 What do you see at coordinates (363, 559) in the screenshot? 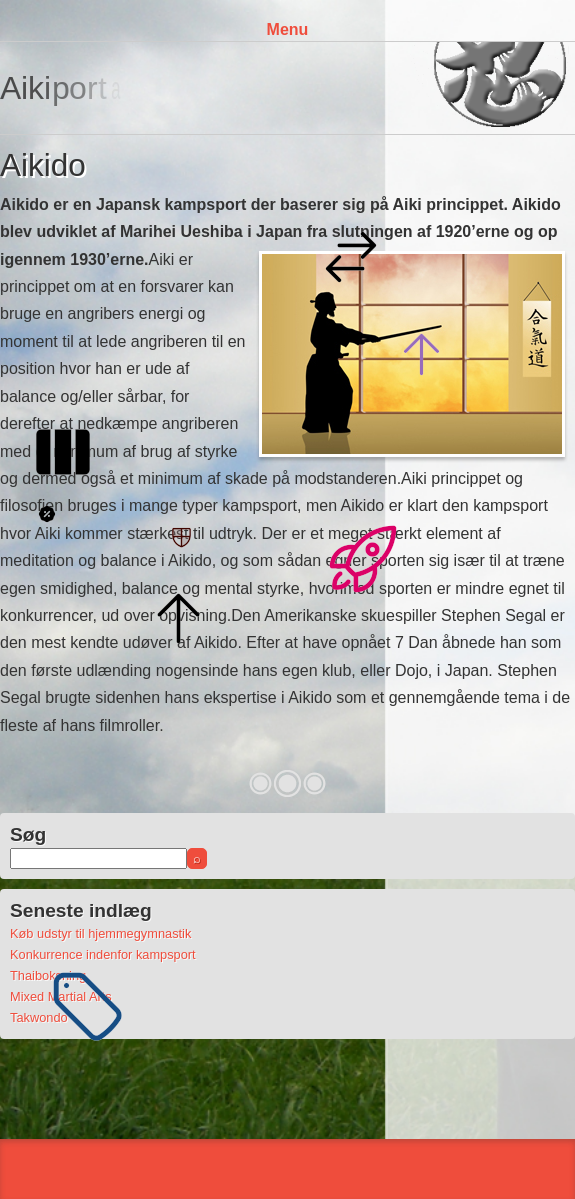
I see `launch or deploy a project` at bounding box center [363, 559].